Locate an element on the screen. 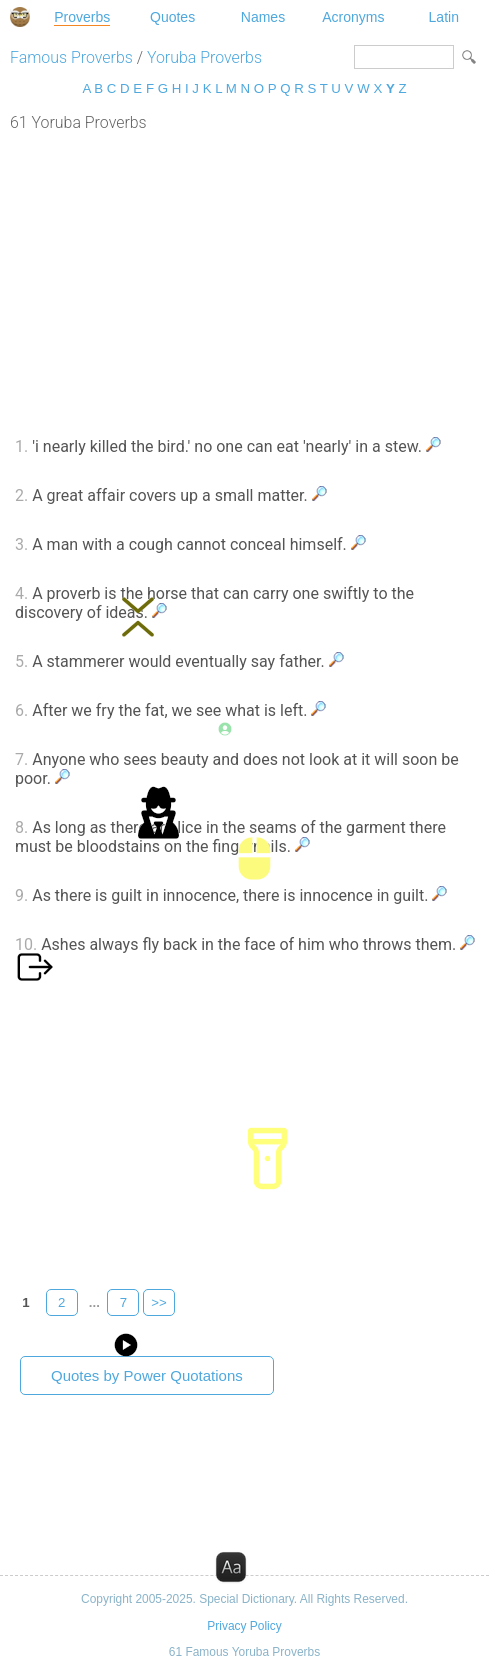  access incognito or private browsing mode is located at coordinates (158, 813).